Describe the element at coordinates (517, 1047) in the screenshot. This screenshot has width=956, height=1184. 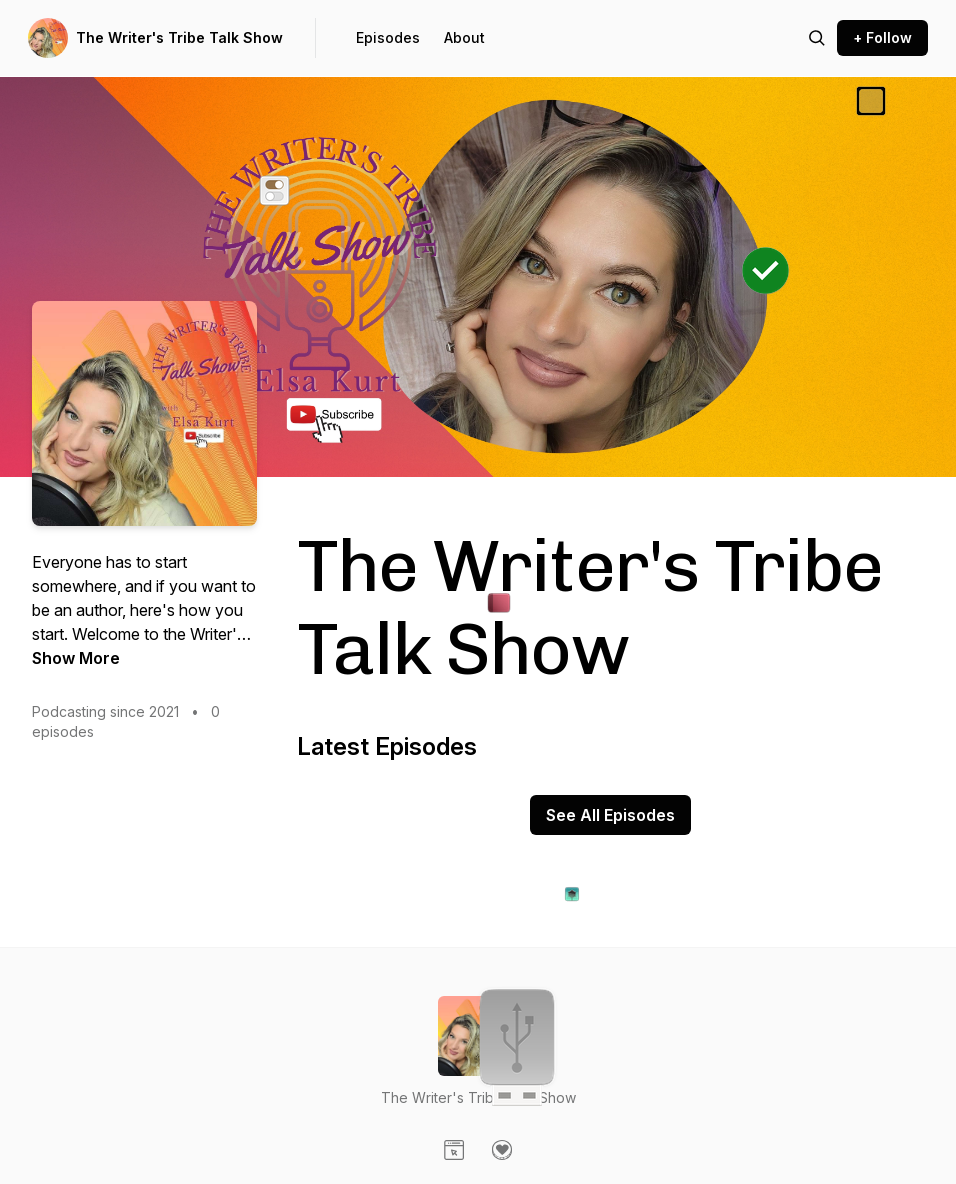
I see `removable USB storage device` at that location.